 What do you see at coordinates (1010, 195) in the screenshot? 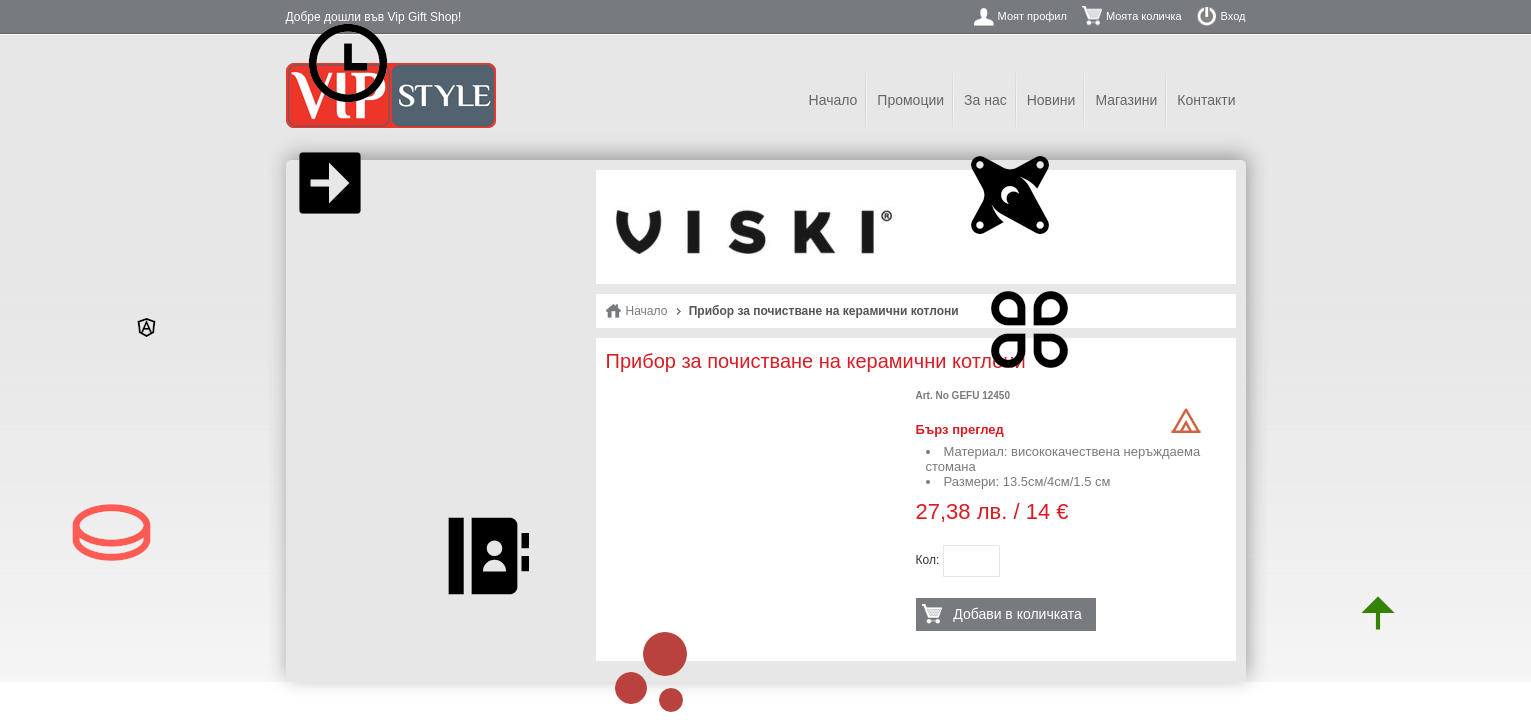
I see `dbt (data build tool) logo` at bounding box center [1010, 195].